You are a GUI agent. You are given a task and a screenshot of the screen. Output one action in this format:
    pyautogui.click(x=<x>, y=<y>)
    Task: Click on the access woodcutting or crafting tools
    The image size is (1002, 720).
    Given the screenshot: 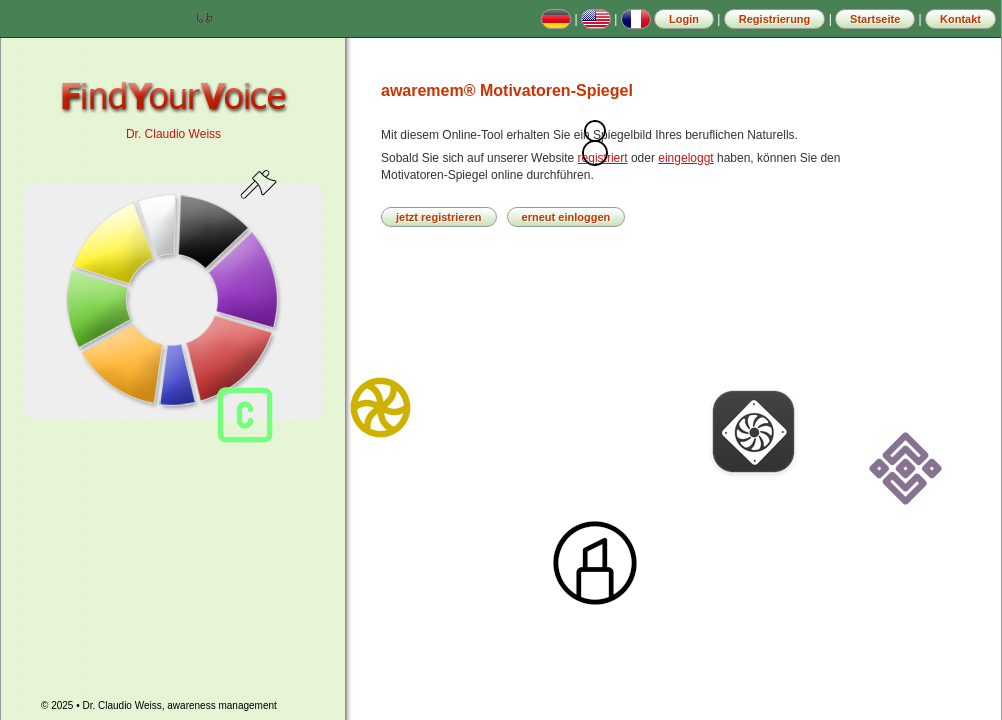 What is the action you would take?
    pyautogui.click(x=258, y=185)
    